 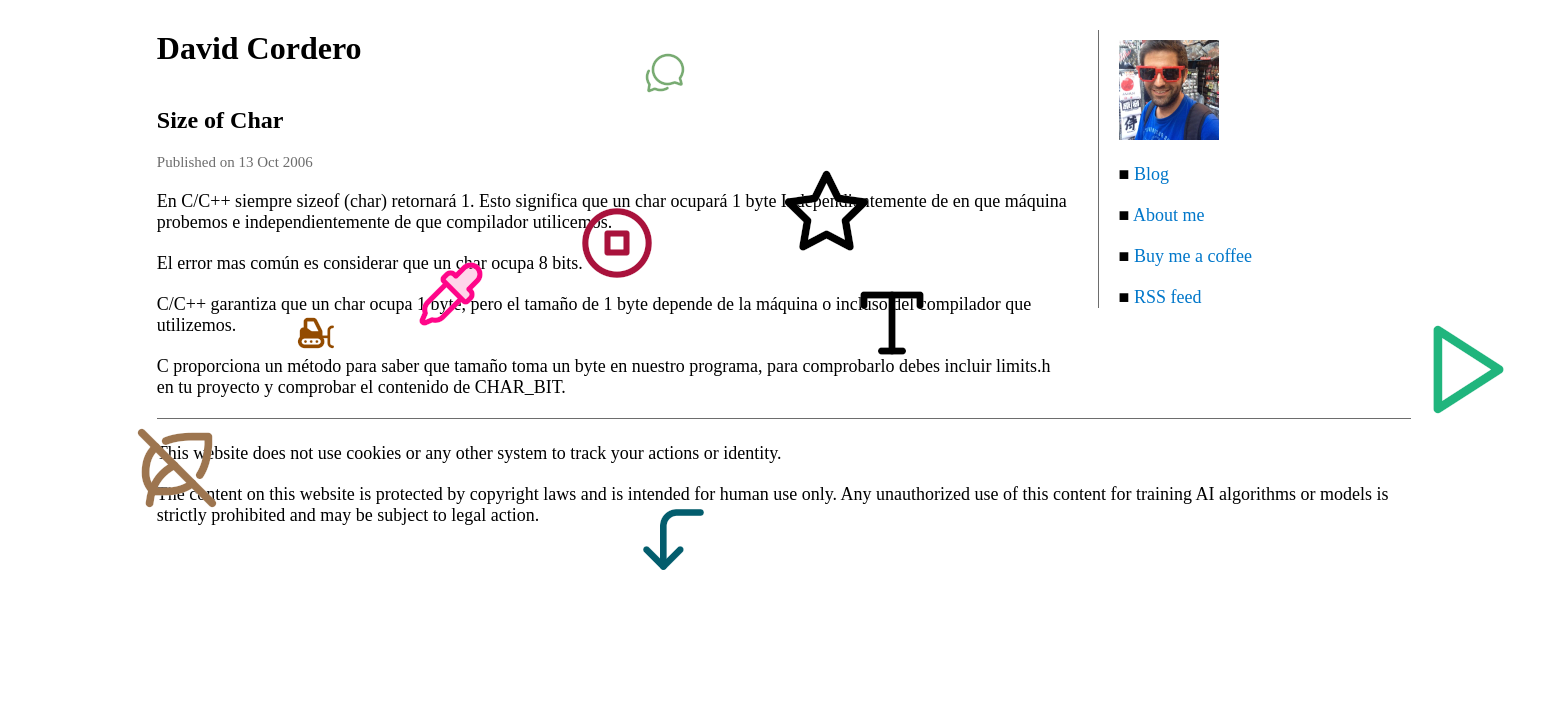 I want to click on indicates snow removal services active, so click(x=315, y=333).